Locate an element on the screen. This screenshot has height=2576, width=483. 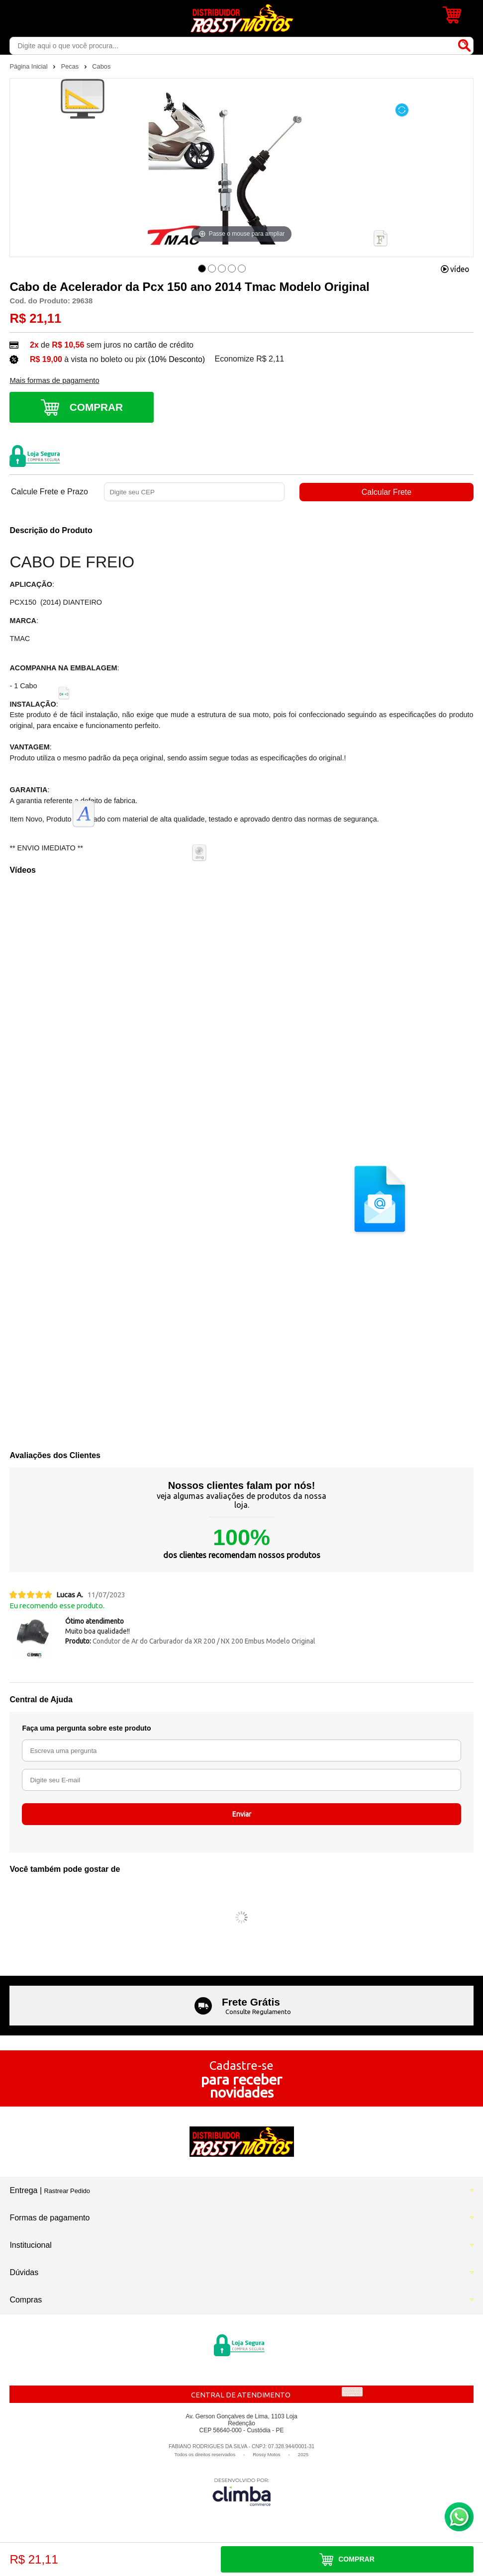
a TrueType font file is located at coordinates (84, 814).